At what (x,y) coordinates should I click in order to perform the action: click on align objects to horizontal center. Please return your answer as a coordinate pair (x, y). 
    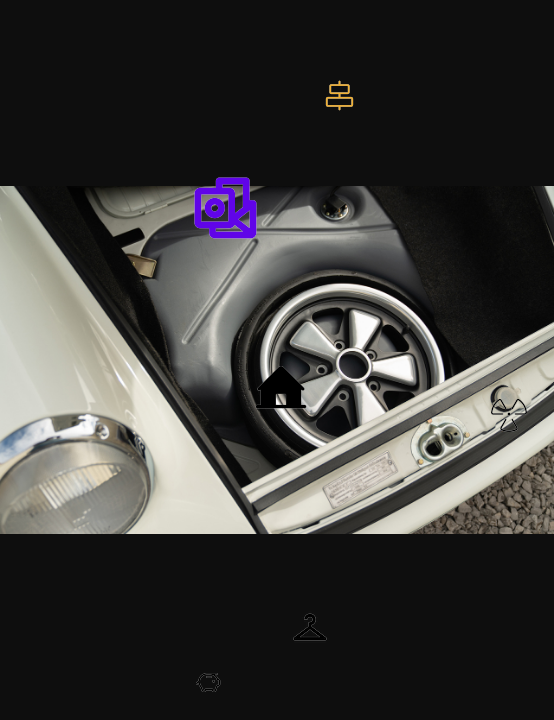
    Looking at the image, I should click on (339, 95).